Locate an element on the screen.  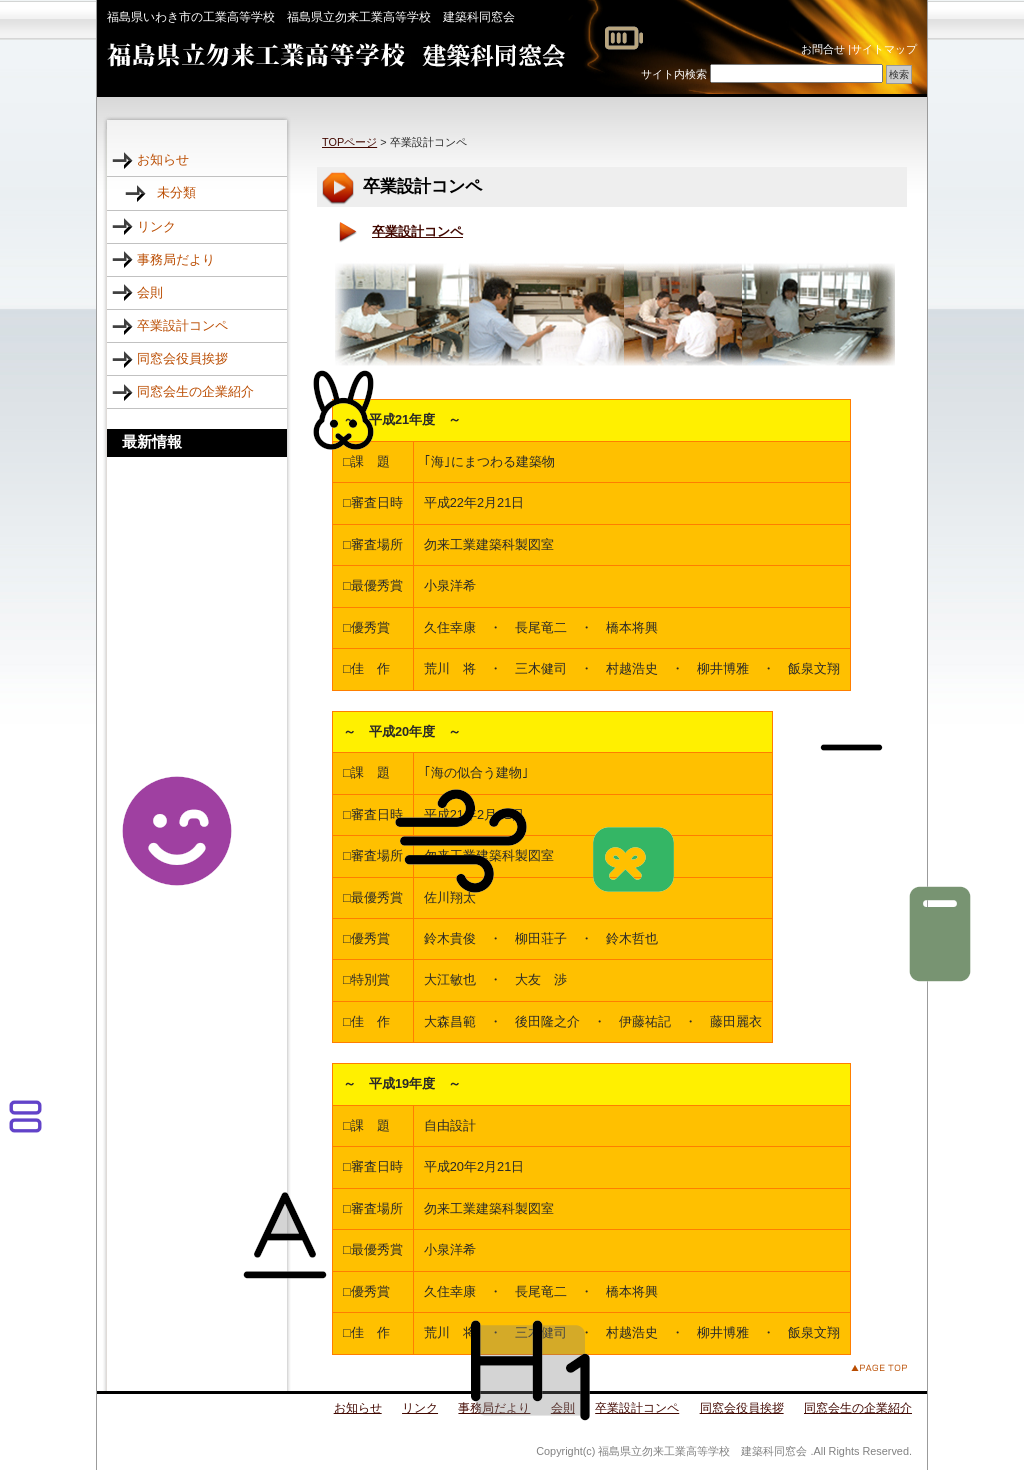
switch to list view is located at coordinates (25, 1116).